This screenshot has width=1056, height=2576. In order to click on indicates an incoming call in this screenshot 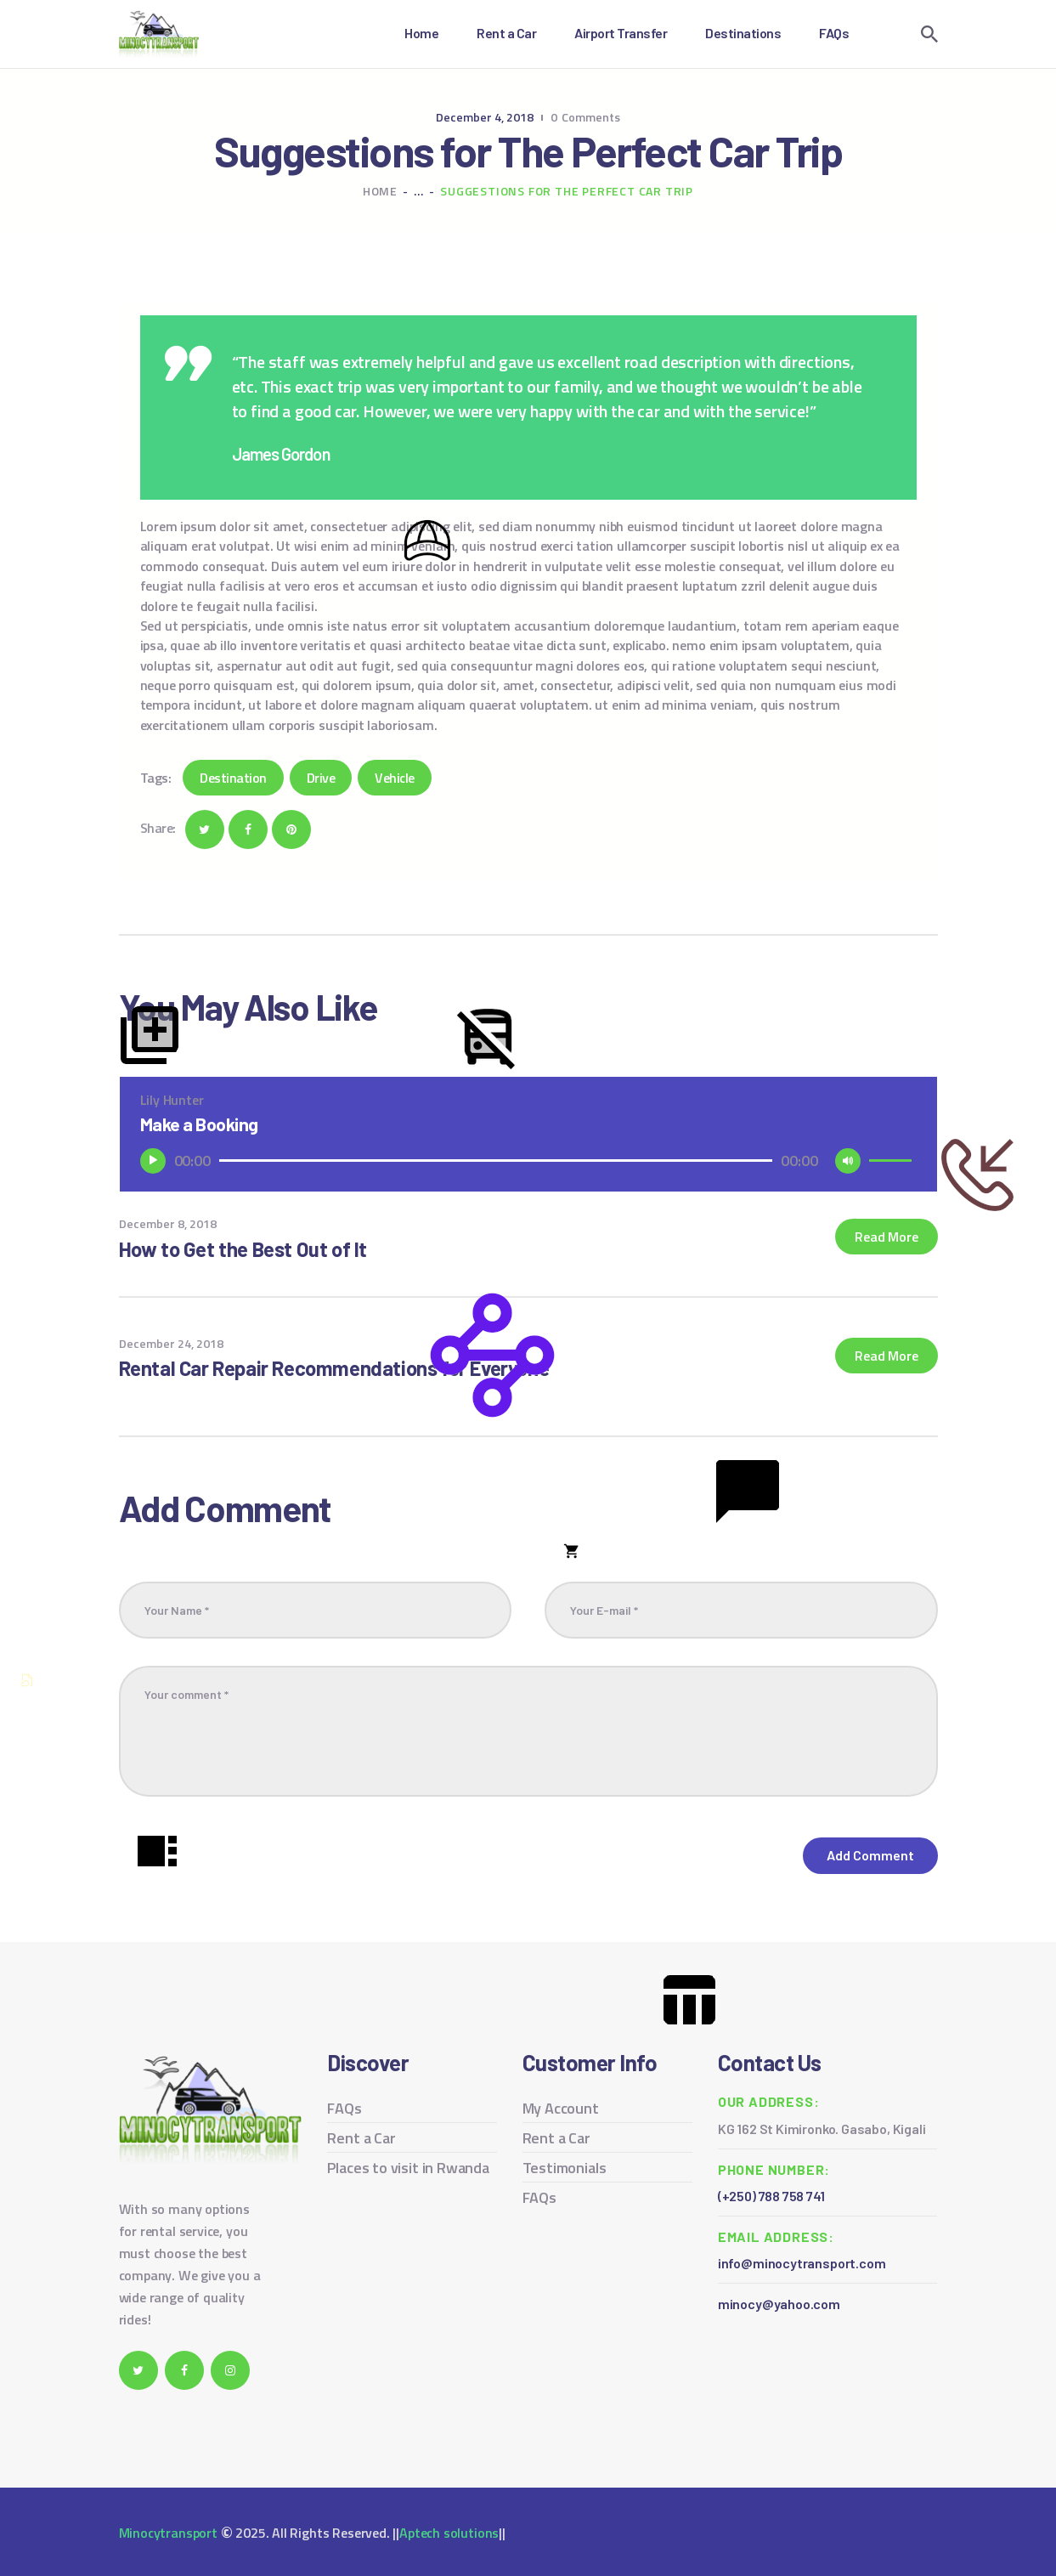, I will do `click(977, 1175)`.